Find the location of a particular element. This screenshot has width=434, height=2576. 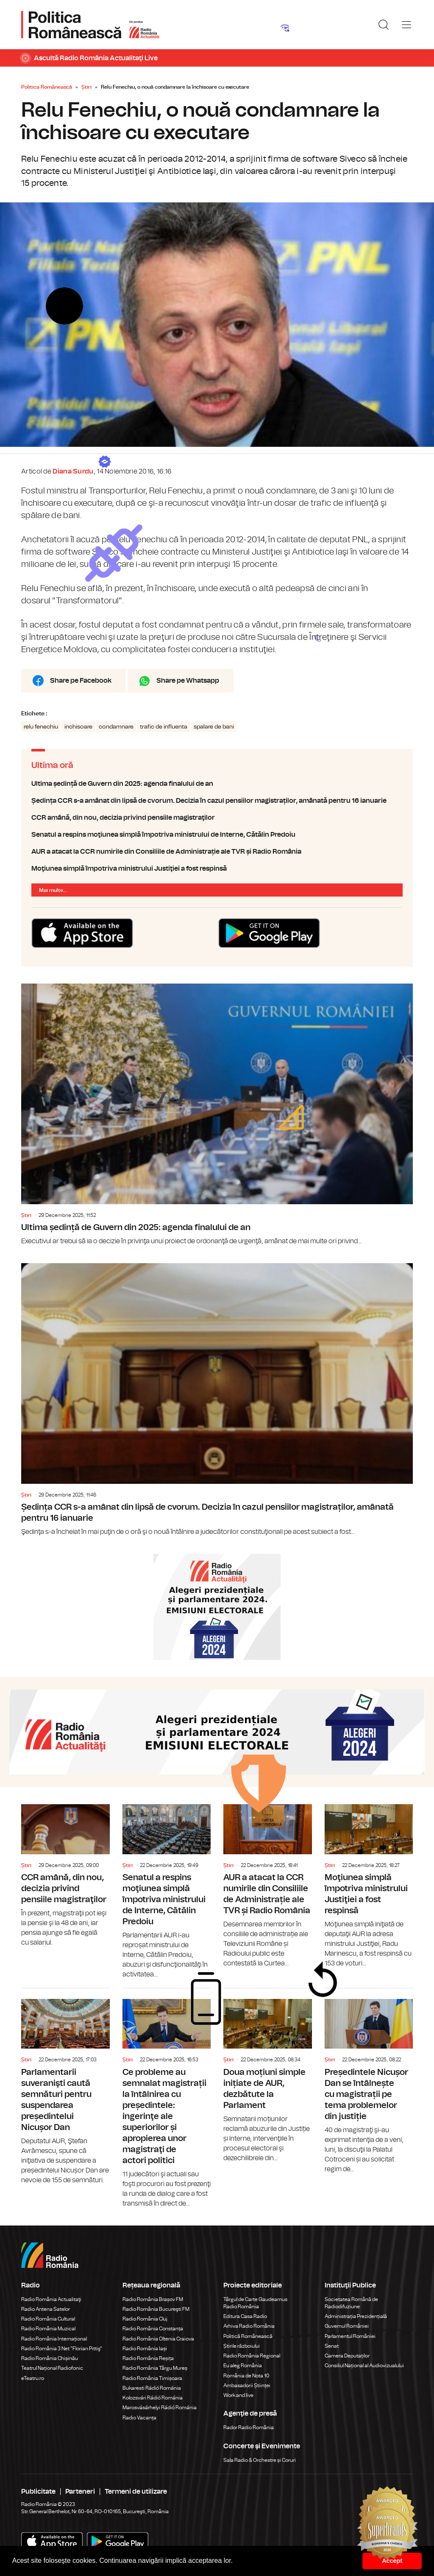

end or decline a phone call is located at coordinates (317, 638).